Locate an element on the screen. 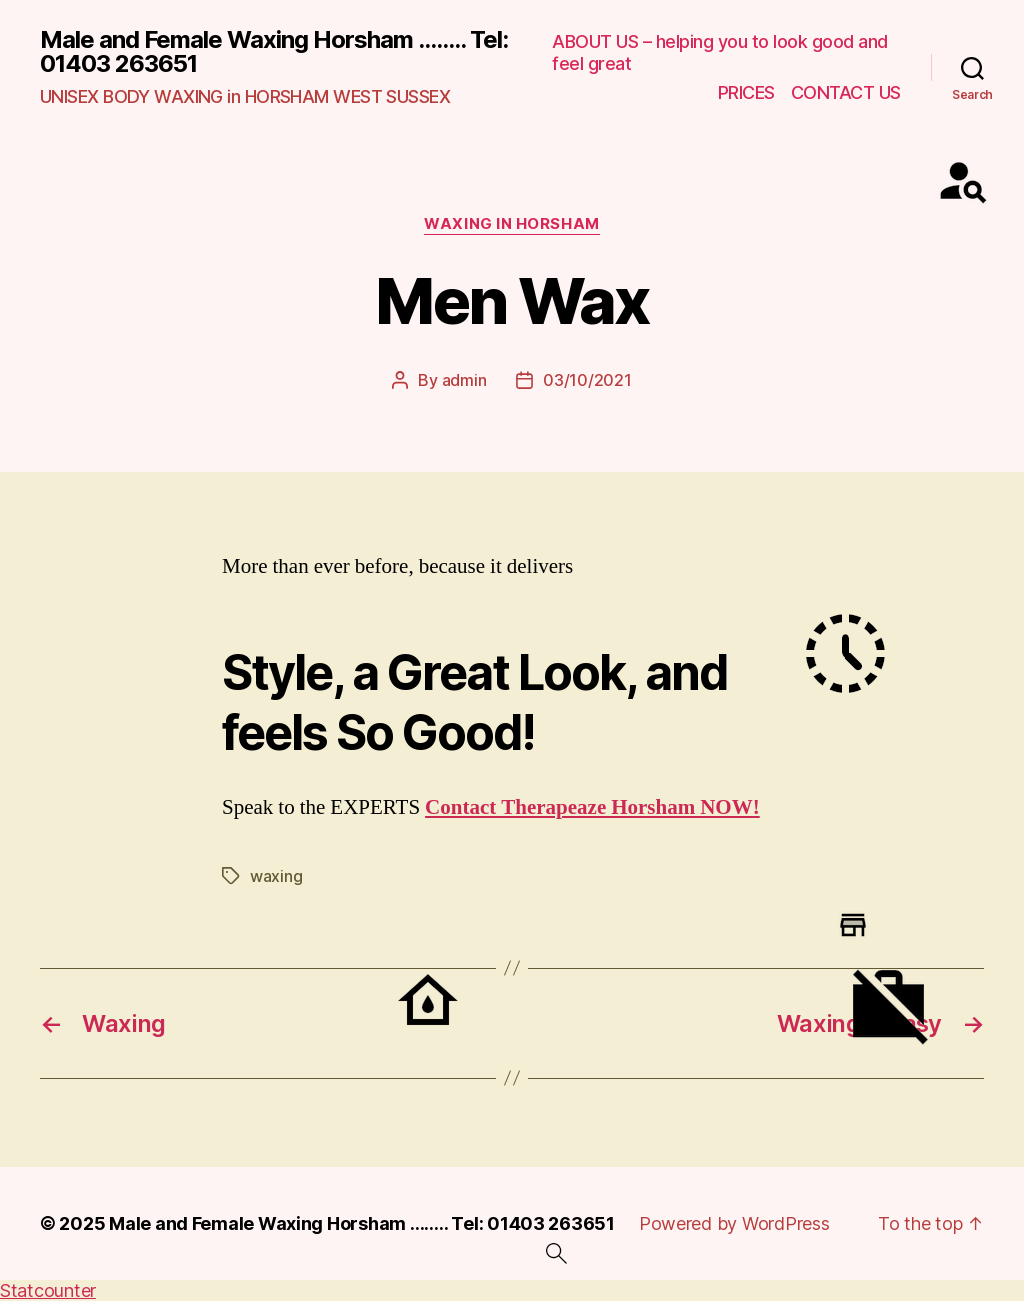  toggle history tracking off is located at coordinates (845, 653).